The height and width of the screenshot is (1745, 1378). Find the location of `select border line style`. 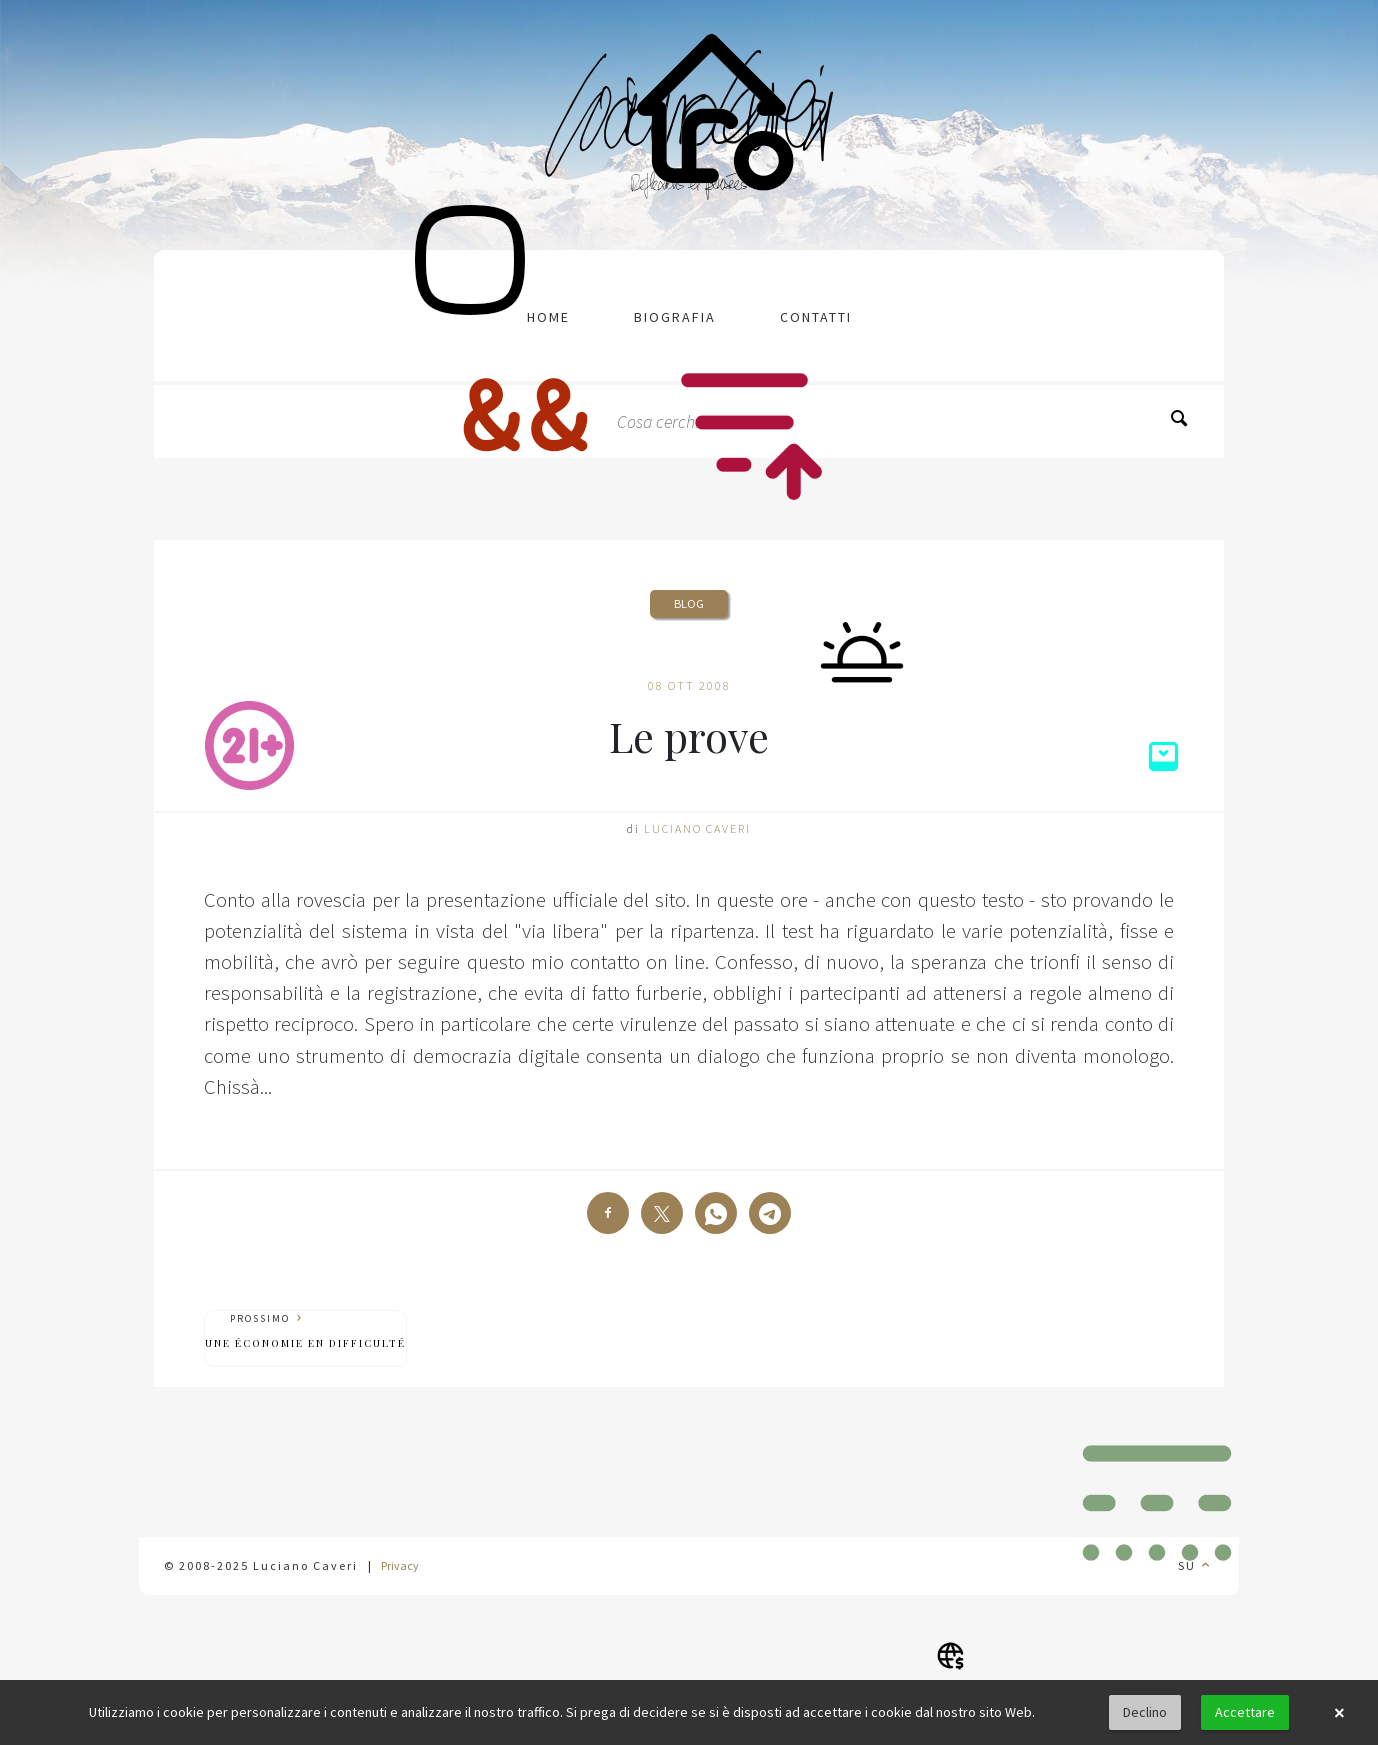

select border line style is located at coordinates (1157, 1503).